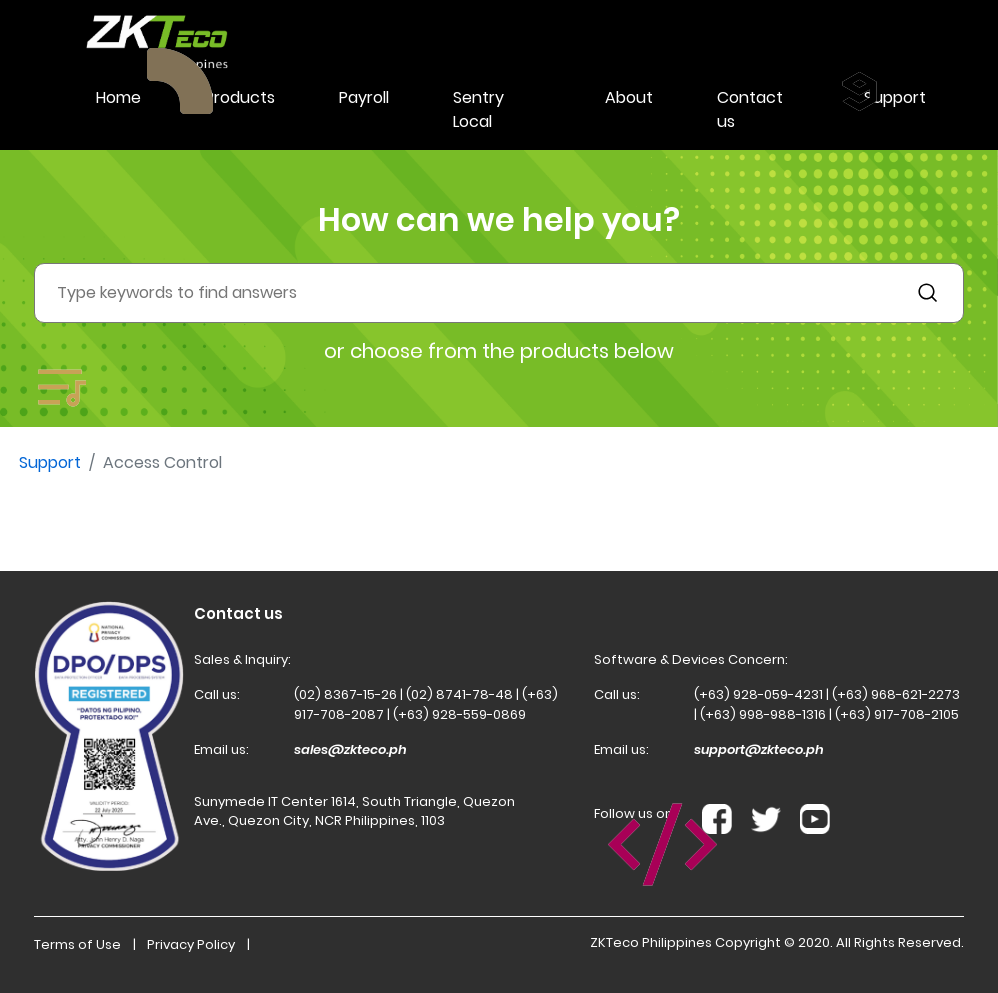  I want to click on view your playlist, so click(60, 387).